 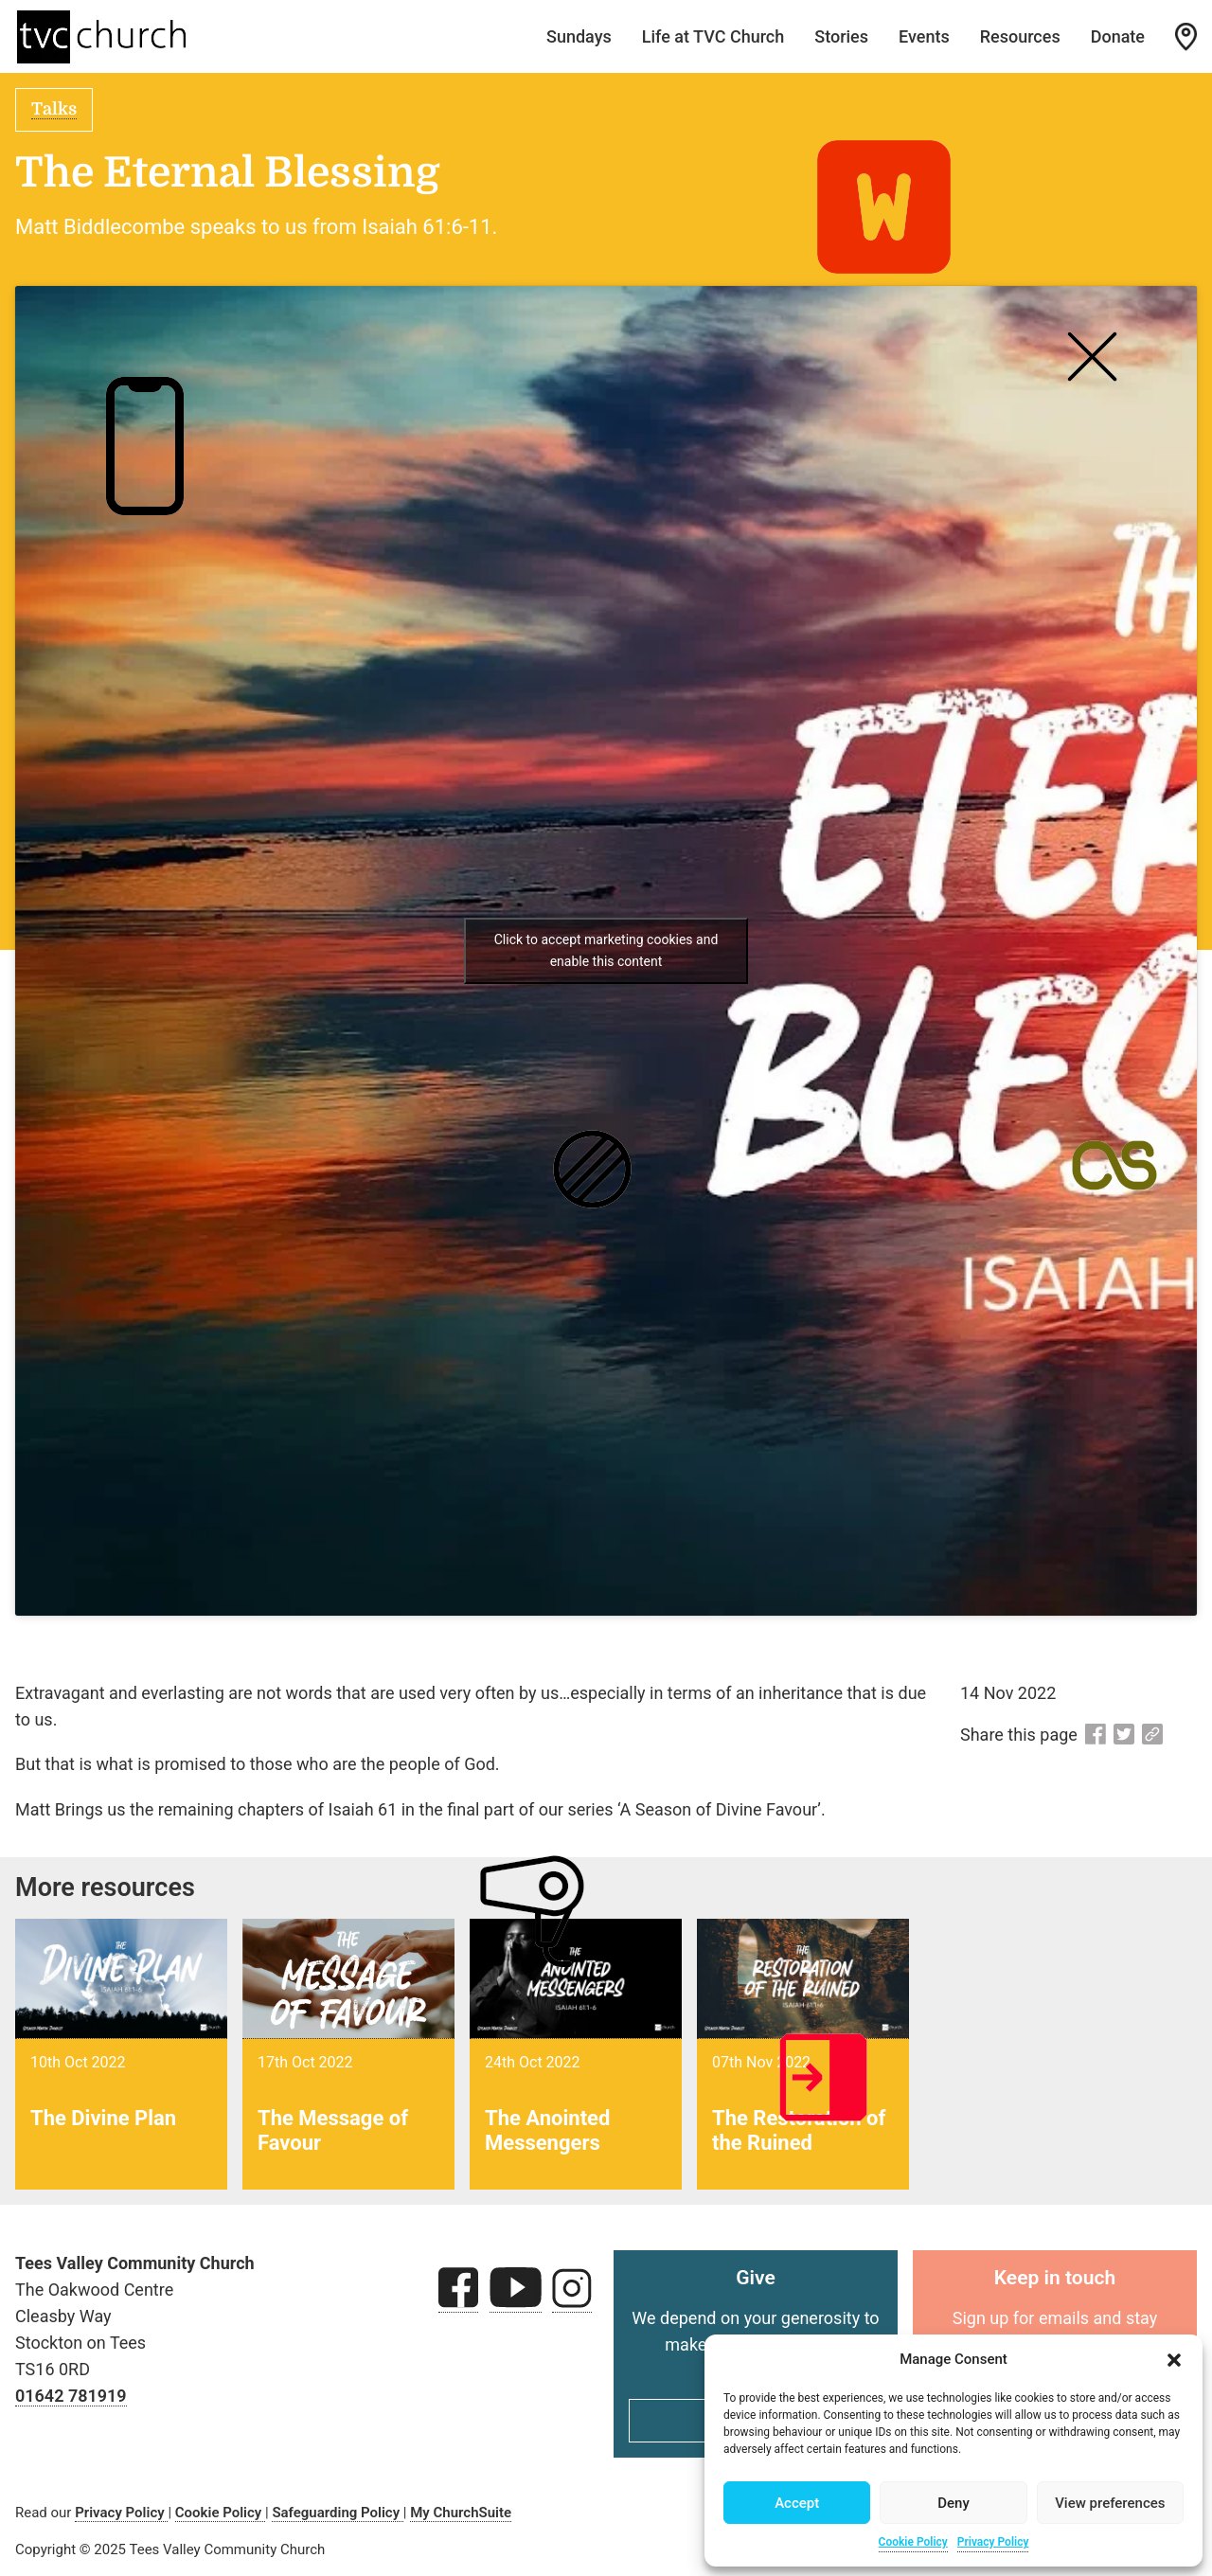 I want to click on dock panel to the right side of the editor, so click(x=823, y=2077).